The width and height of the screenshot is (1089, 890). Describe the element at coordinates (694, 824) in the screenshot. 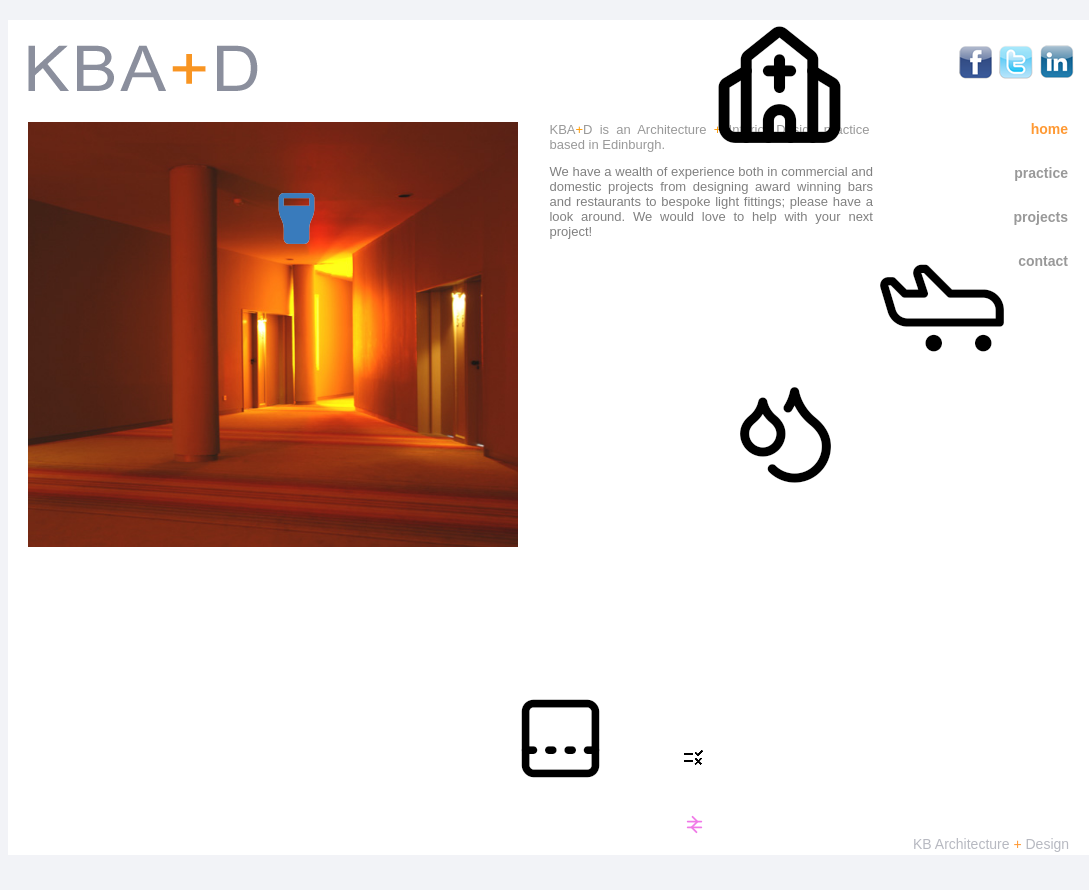

I see `indicates a railway or train station` at that location.